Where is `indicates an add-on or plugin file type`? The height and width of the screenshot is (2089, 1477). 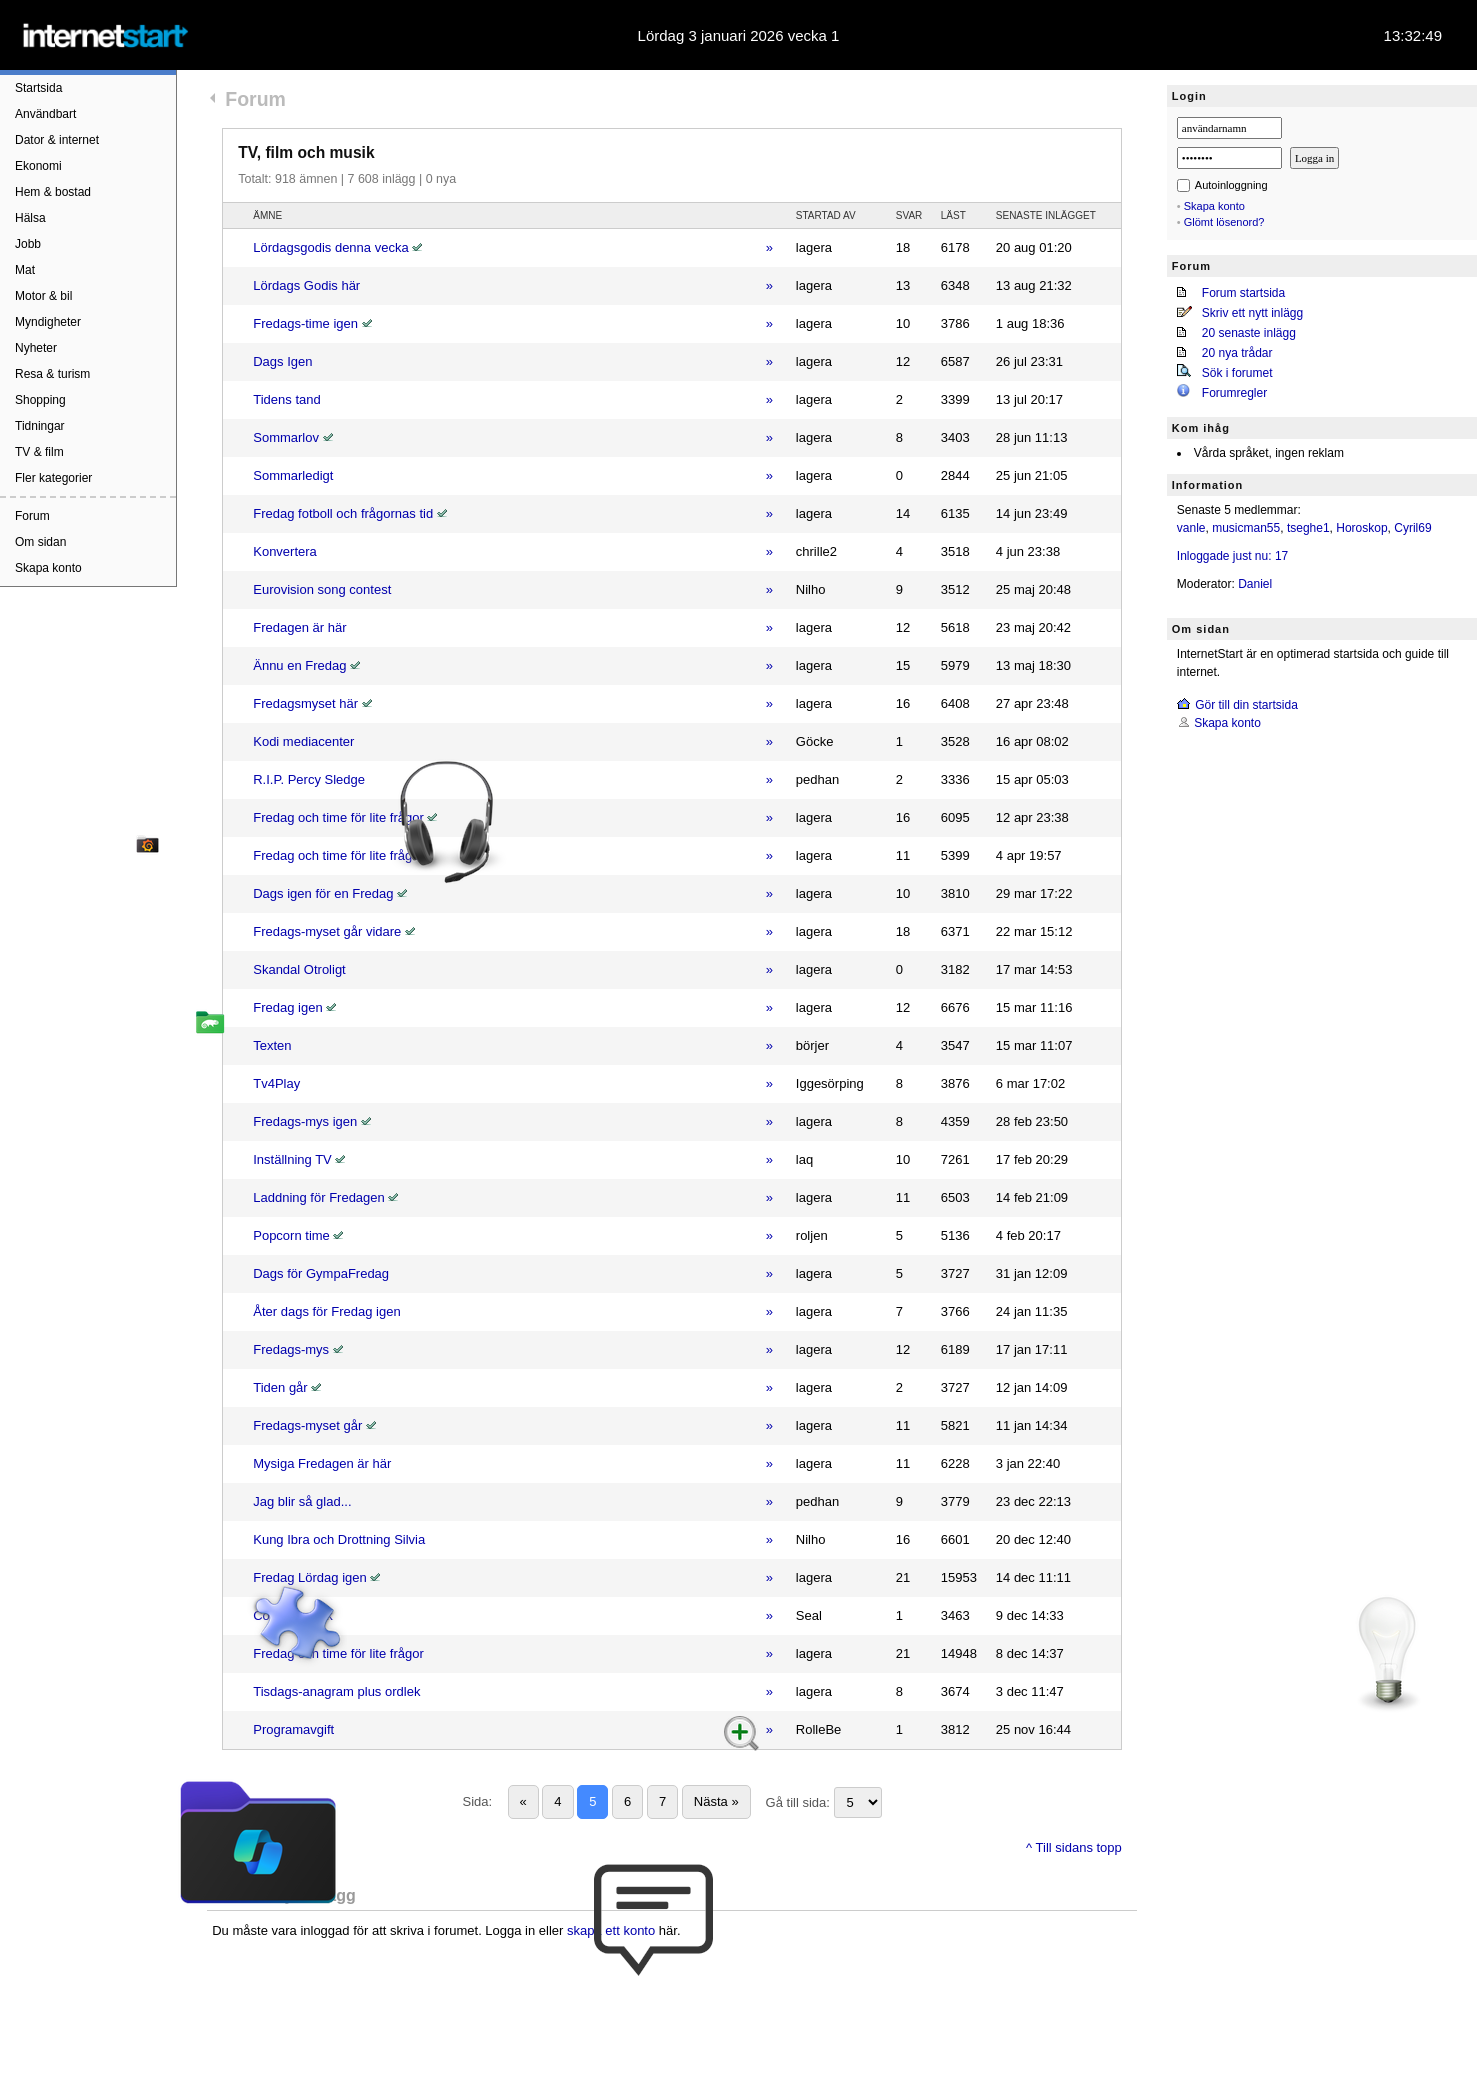
indicates an add-on or plugin file type is located at coordinates (296, 1622).